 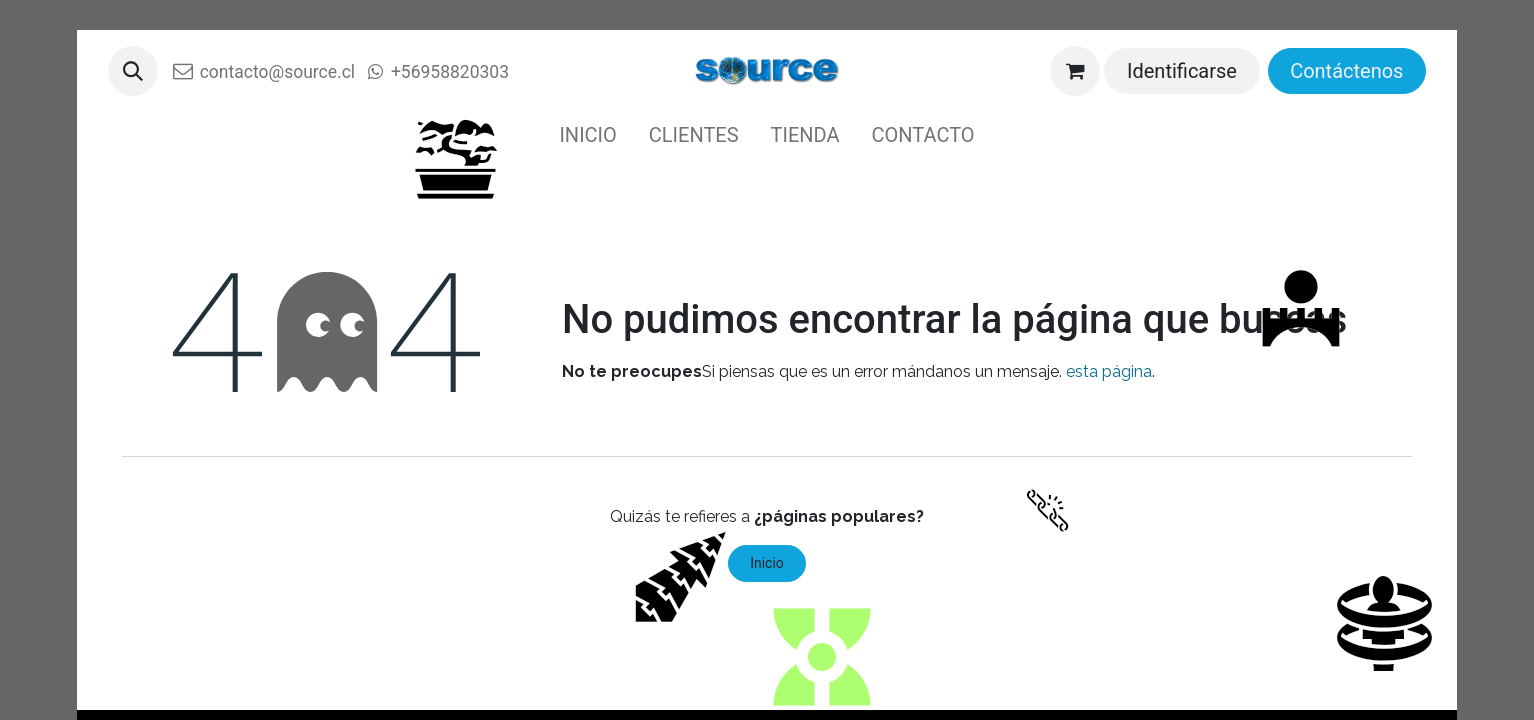 I want to click on access zen garden or meditation features, so click(x=455, y=159).